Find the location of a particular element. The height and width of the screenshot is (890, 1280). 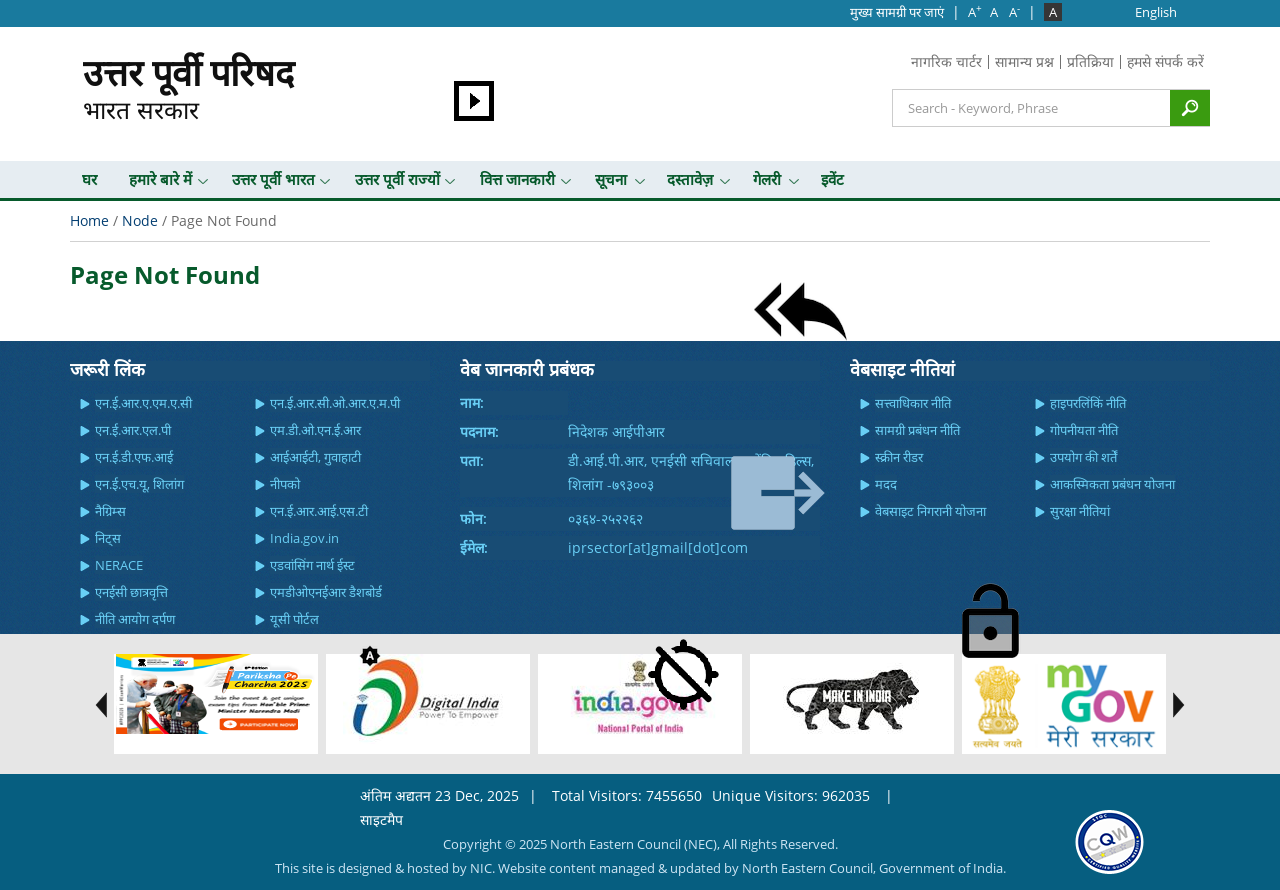

enable automatic brightness adjustment is located at coordinates (370, 656).